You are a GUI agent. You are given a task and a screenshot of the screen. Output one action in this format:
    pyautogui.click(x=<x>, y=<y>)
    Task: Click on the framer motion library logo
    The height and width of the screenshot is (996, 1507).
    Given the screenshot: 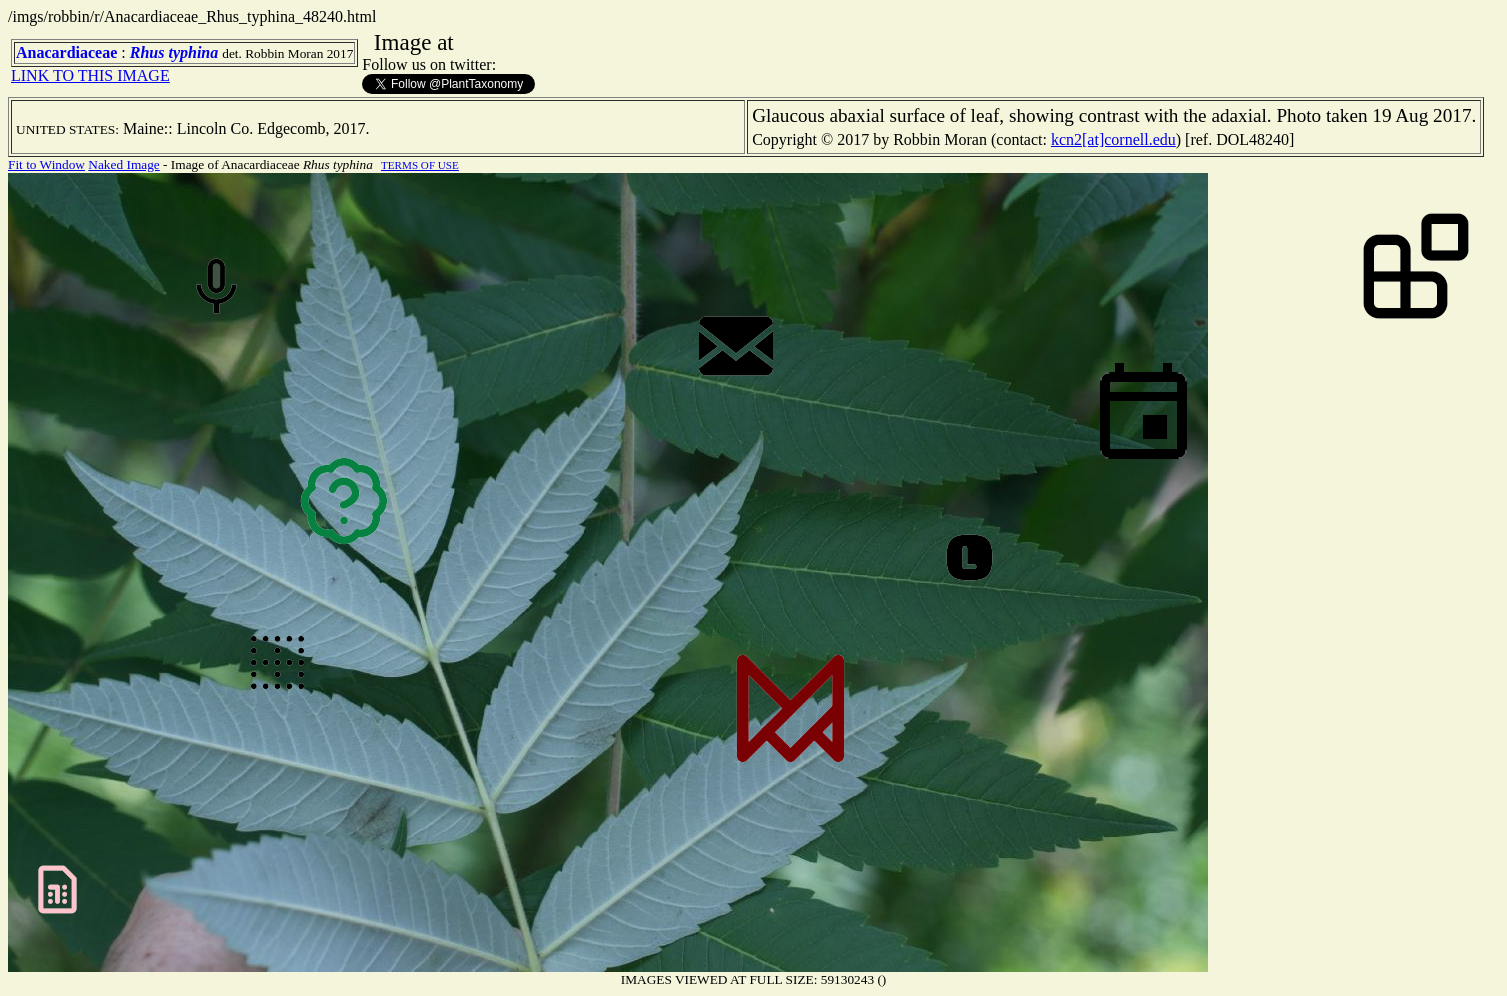 What is the action you would take?
    pyautogui.click(x=790, y=708)
    